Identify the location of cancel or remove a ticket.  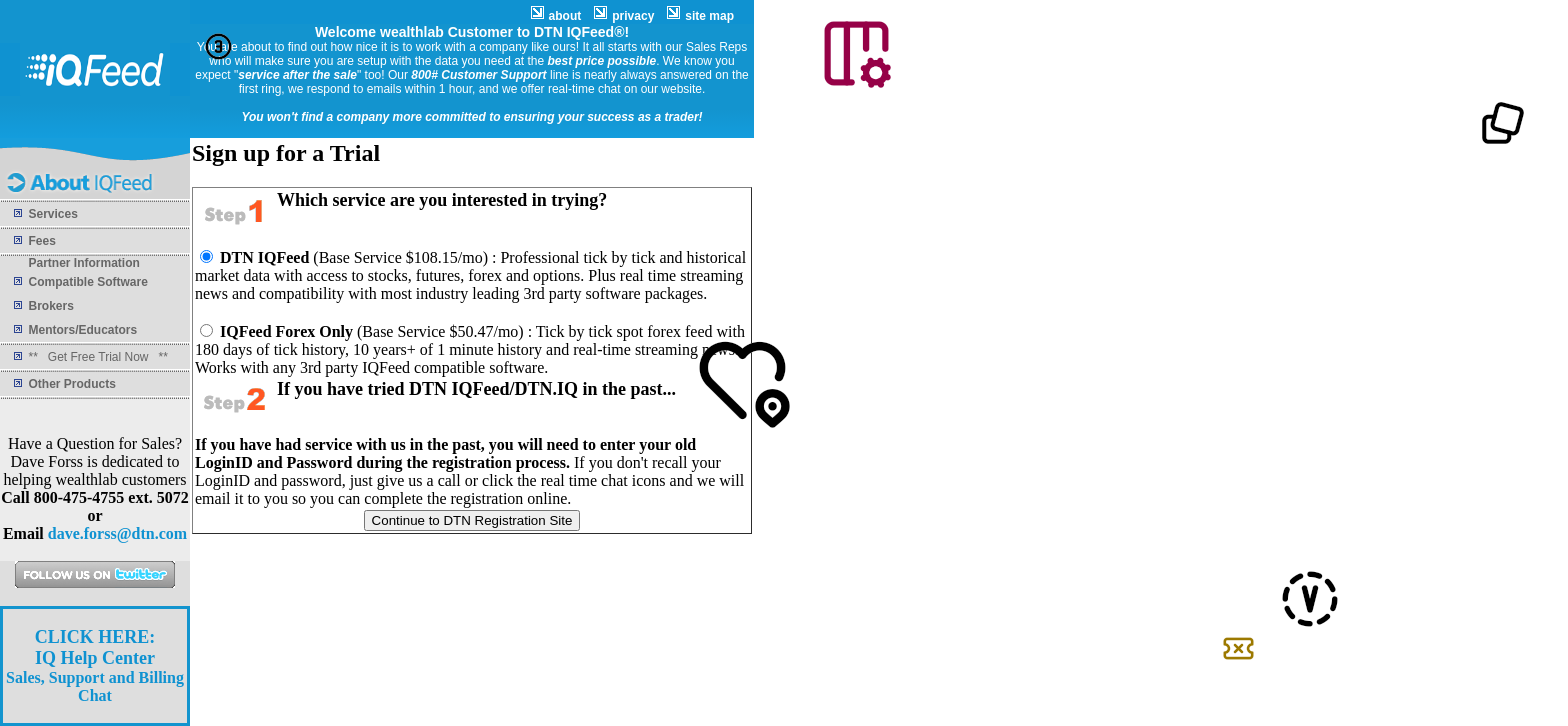
(1238, 648).